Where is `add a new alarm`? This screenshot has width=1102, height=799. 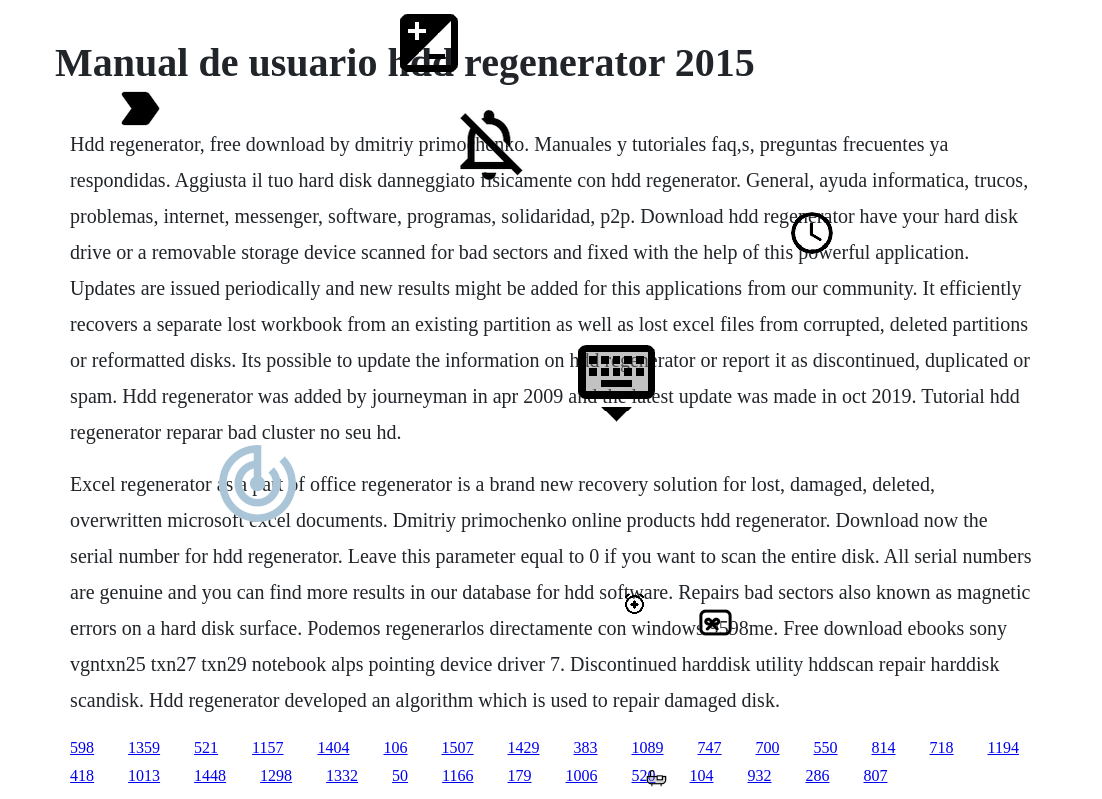
add a new alarm is located at coordinates (634, 603).